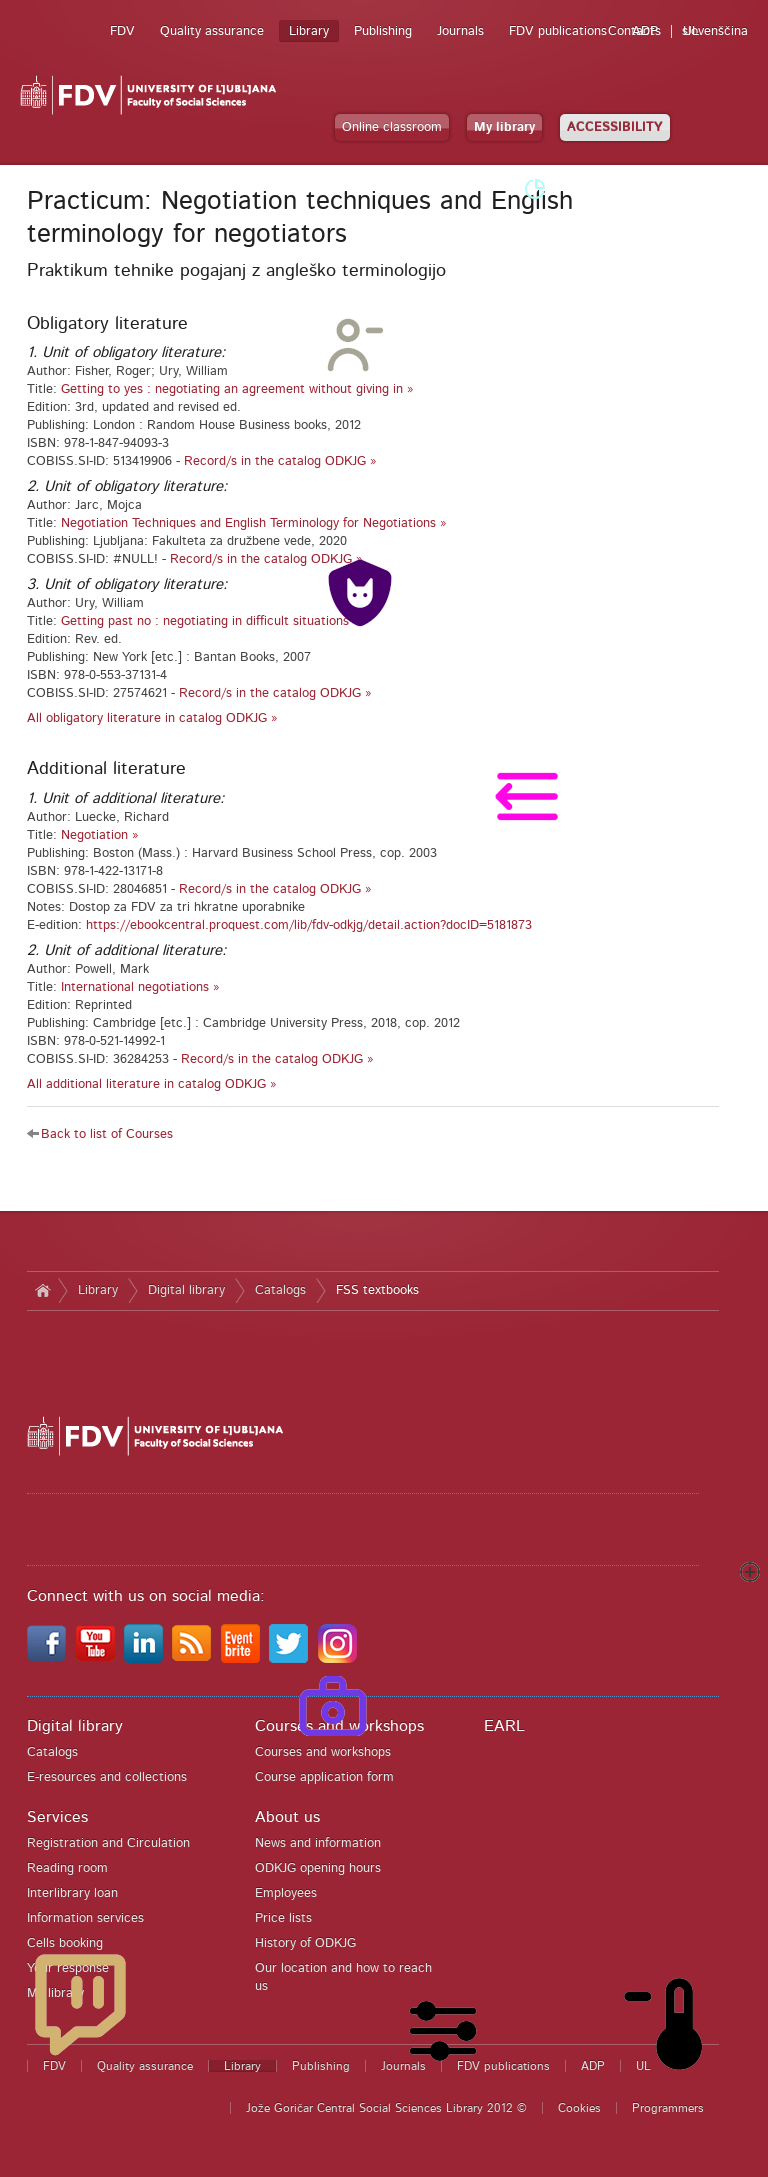 The image size is (768, 2177). I want to click on open the Twitch app, so click(80, 1999).